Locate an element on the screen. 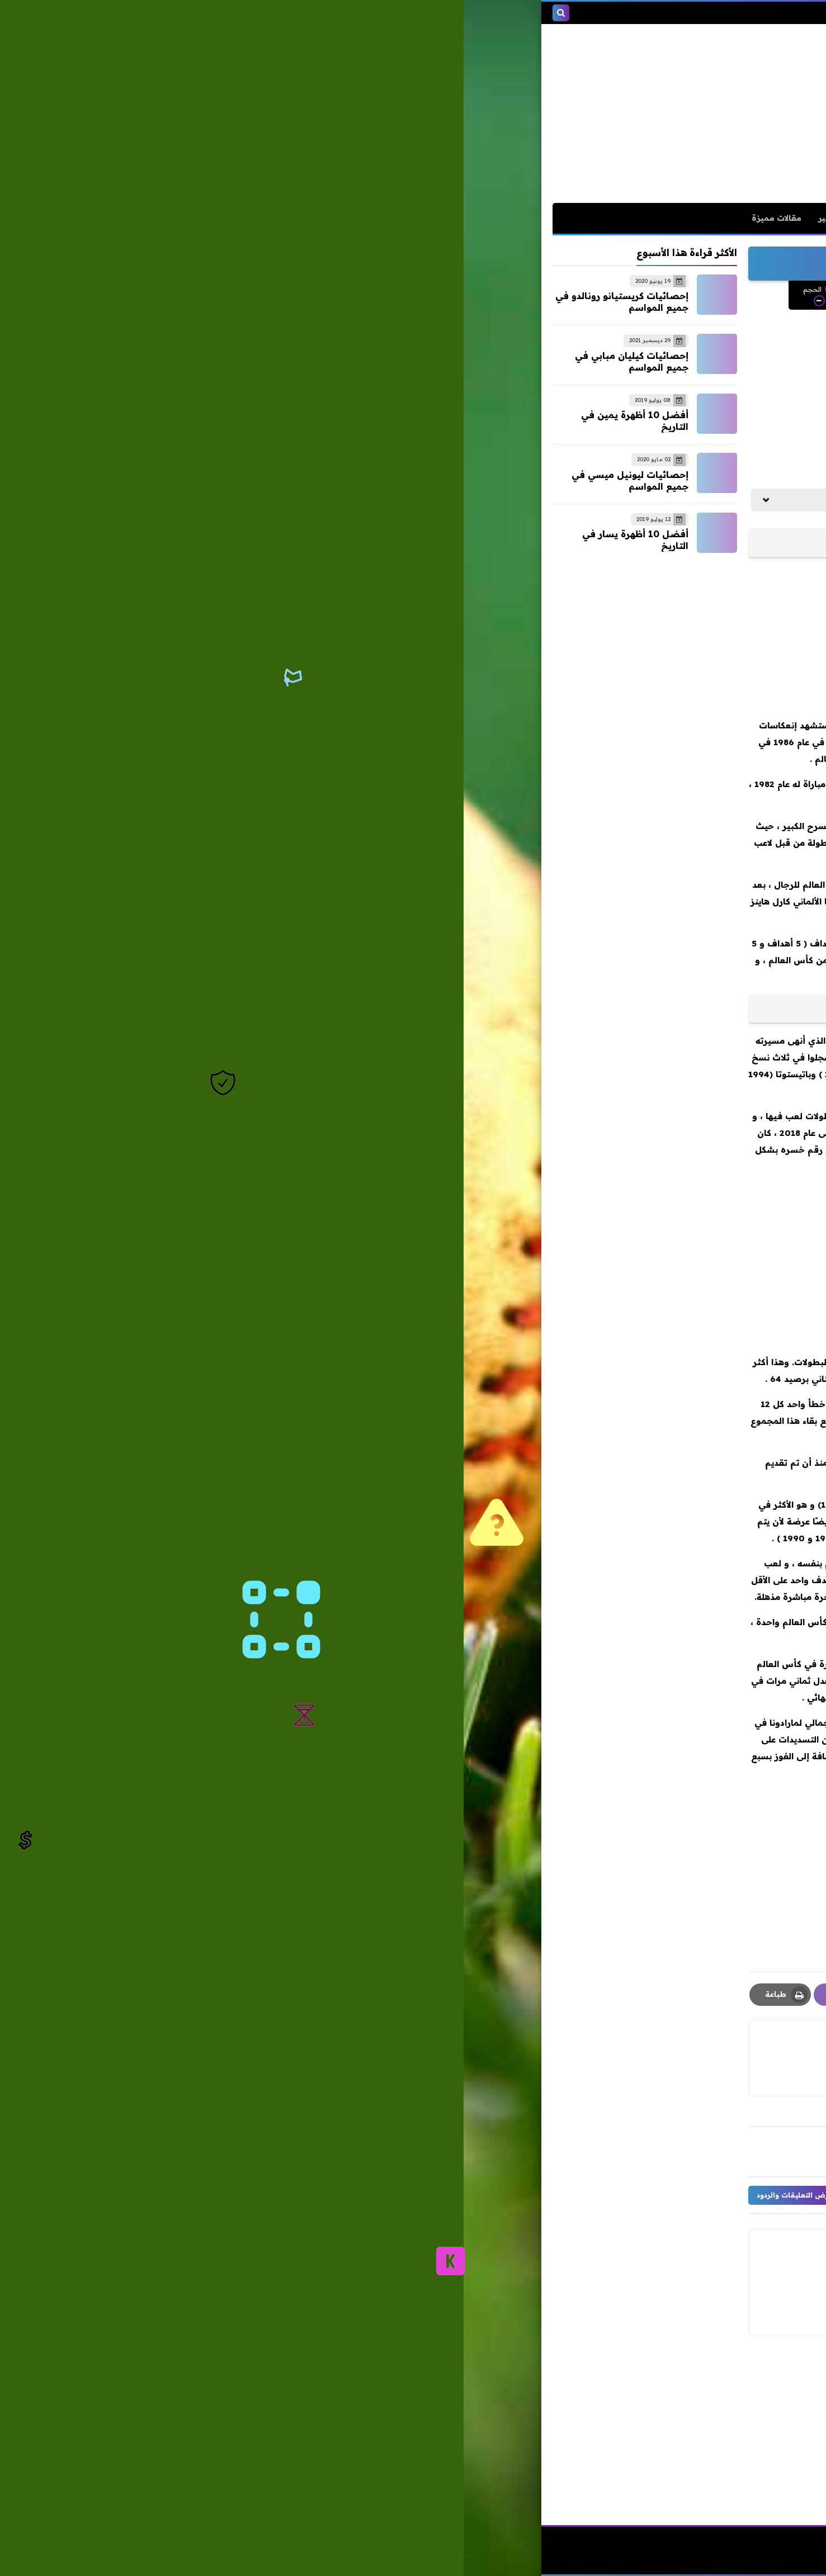 The width and height of the screenshot is (826, 2576). set transform anchor to top-right corner is located at coordinates (281, 1620).